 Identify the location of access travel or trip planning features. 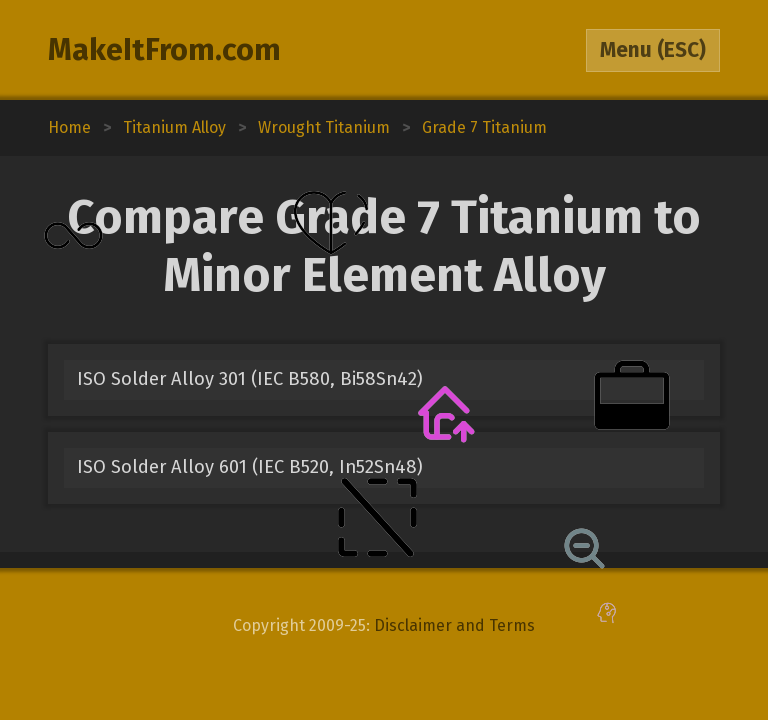
(632, 398).